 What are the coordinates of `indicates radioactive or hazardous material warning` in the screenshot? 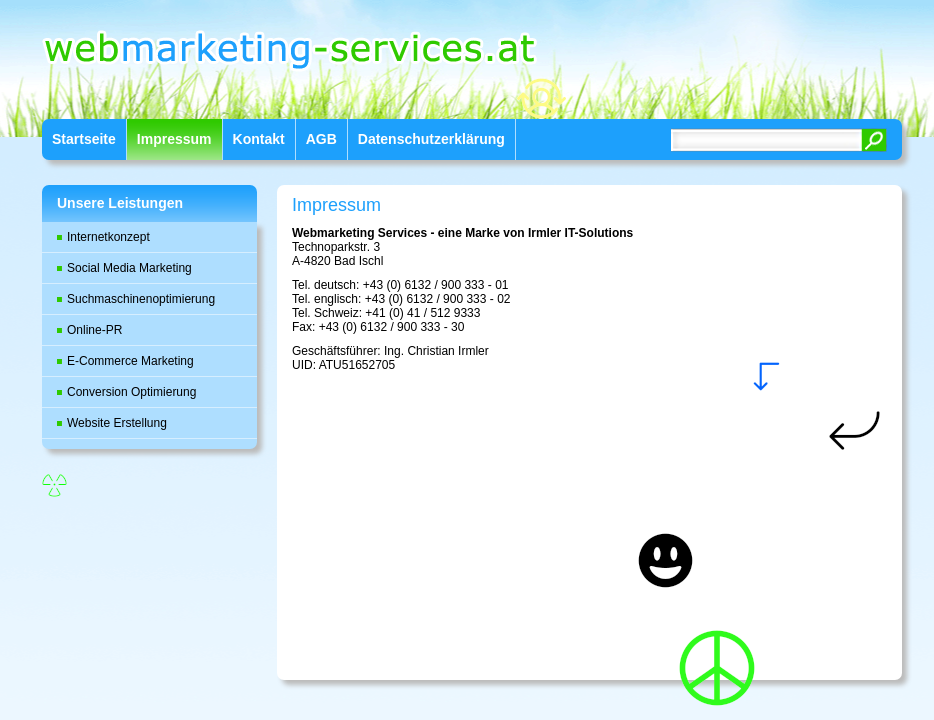 It's located at (54, 484).